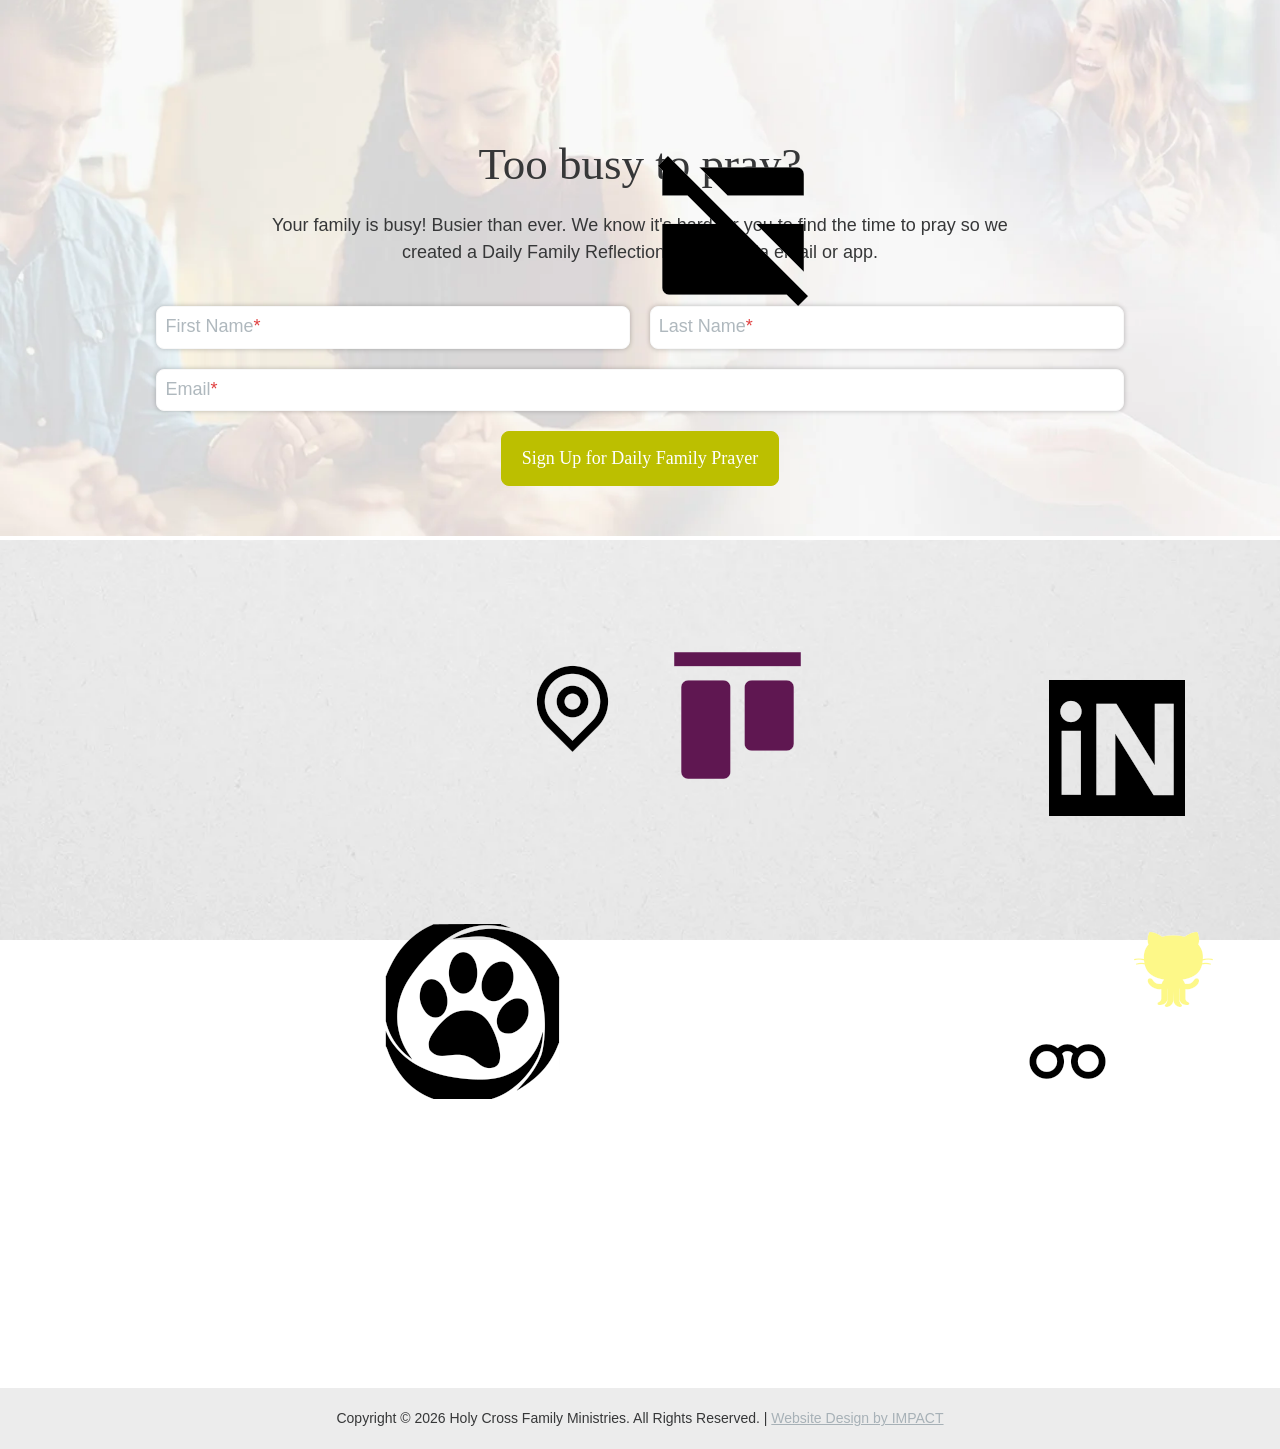 The height and width of the screenshot is (1449, 1280). I want to click on enable reading or accessibility mode, so click(1067, 1061).